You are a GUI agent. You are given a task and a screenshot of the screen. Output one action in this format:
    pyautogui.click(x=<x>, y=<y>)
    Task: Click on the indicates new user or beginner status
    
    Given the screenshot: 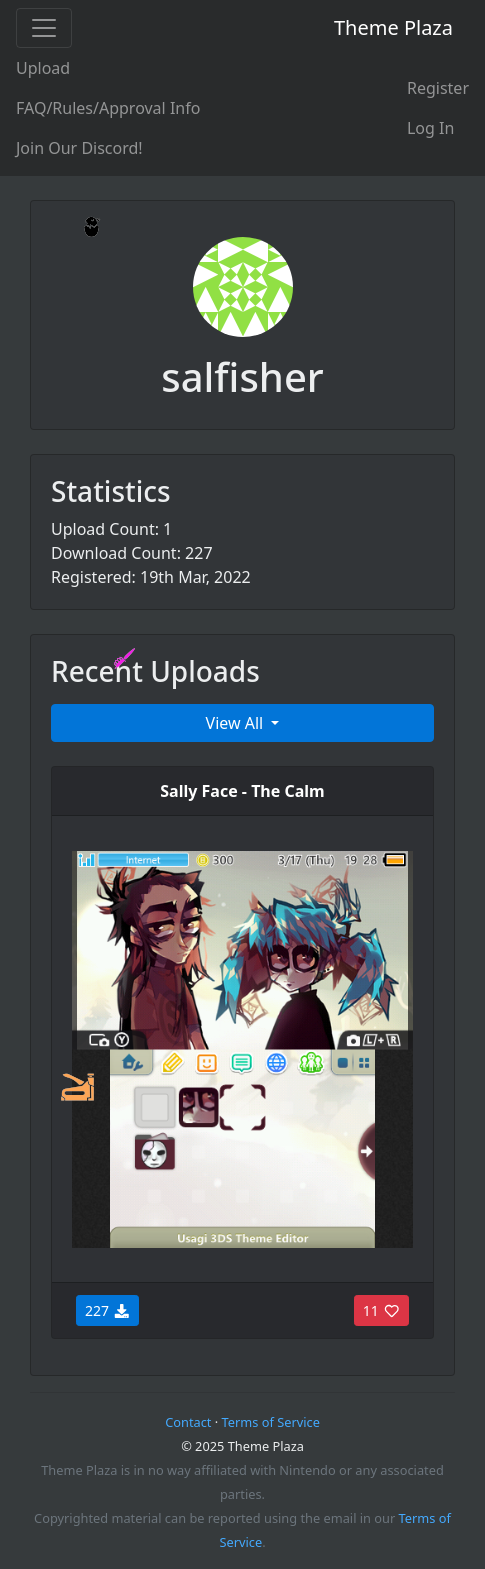 What is the action you would take?
    pyautogui.click(x=91, y=226)
    